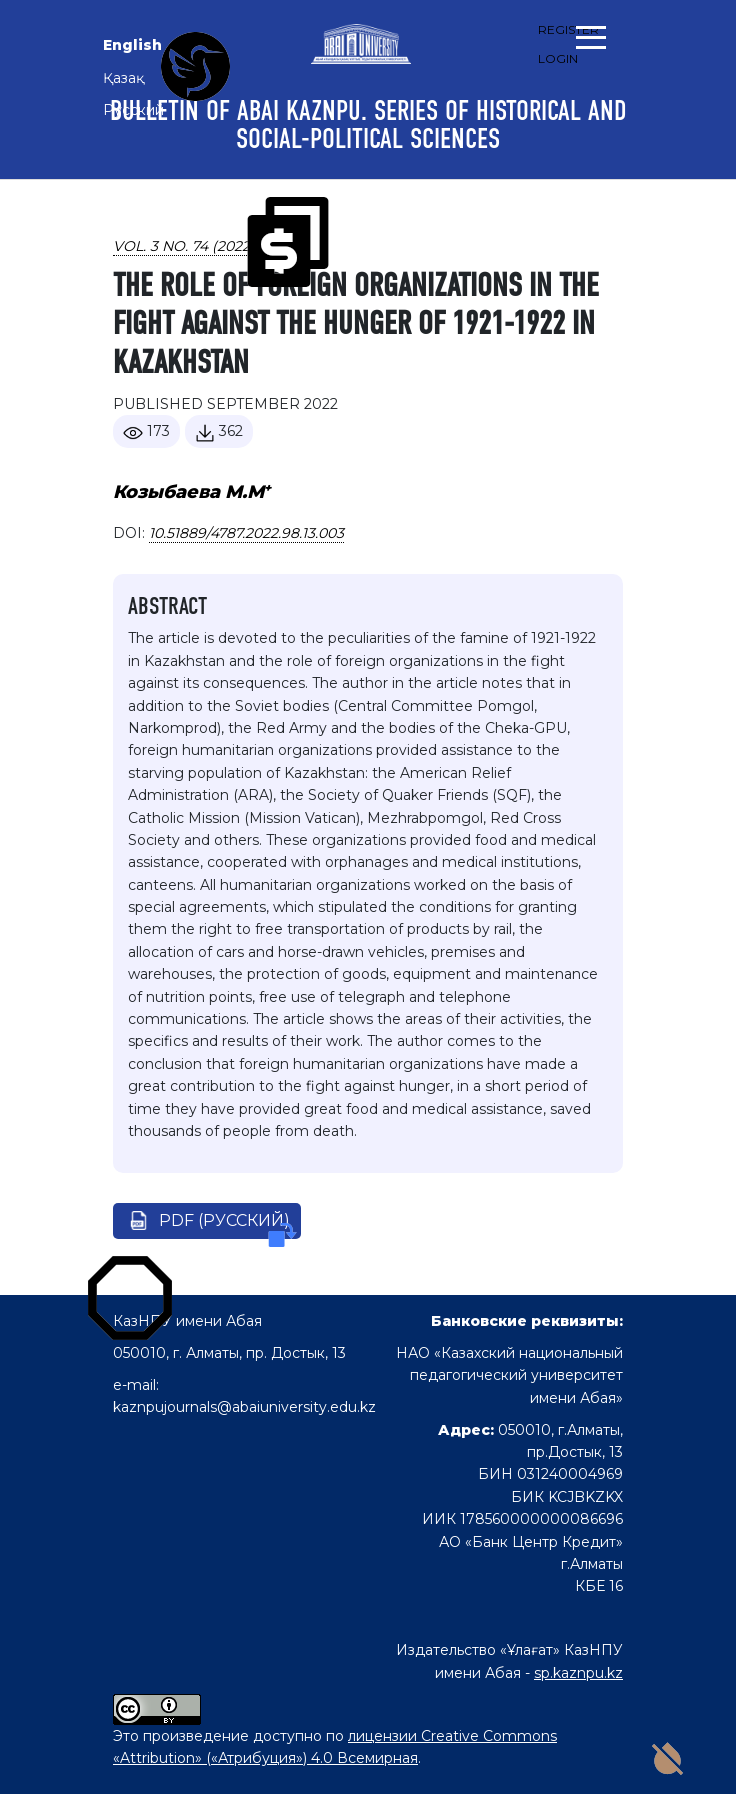 The height and width of the screenshot is (1794, 736). I want to click on view currency or financial documents, so click(288, 242).